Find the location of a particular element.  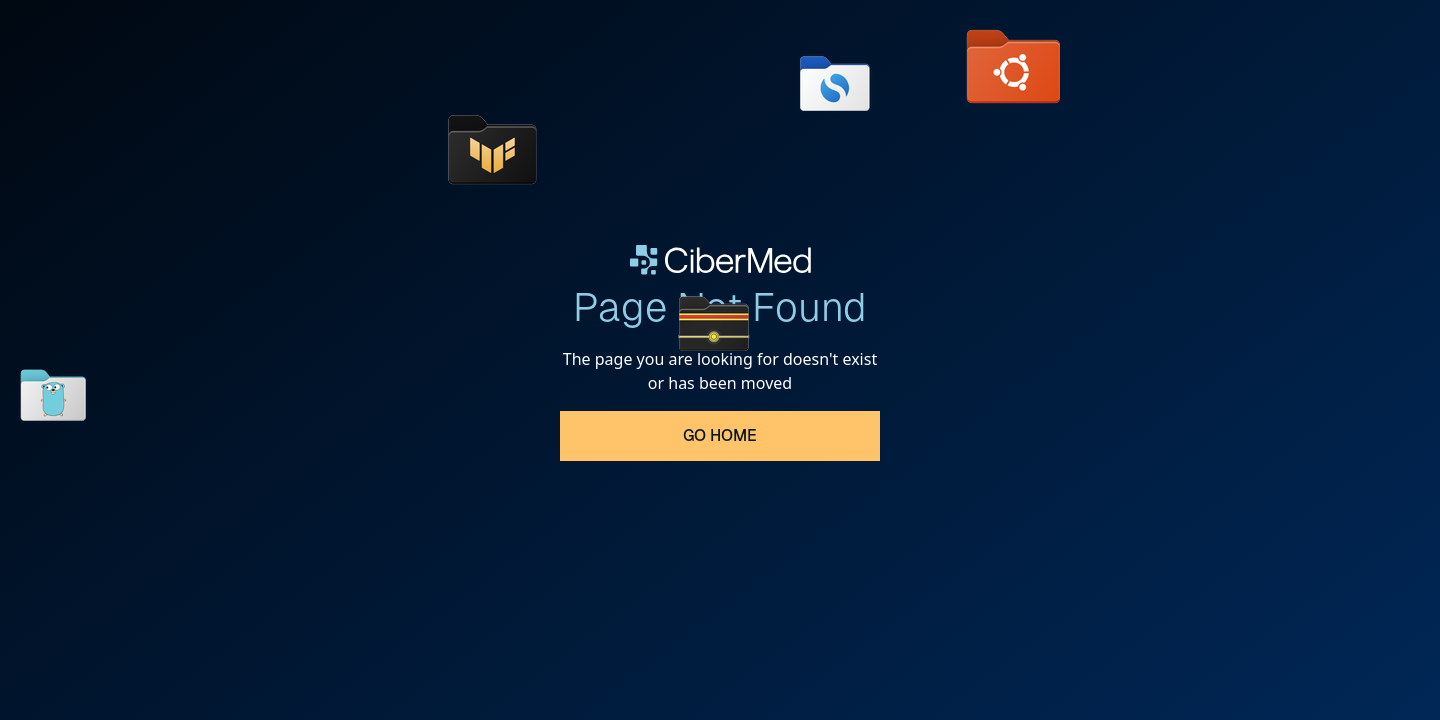

open folder containing Go programming files is located at coordinates (53, 397).